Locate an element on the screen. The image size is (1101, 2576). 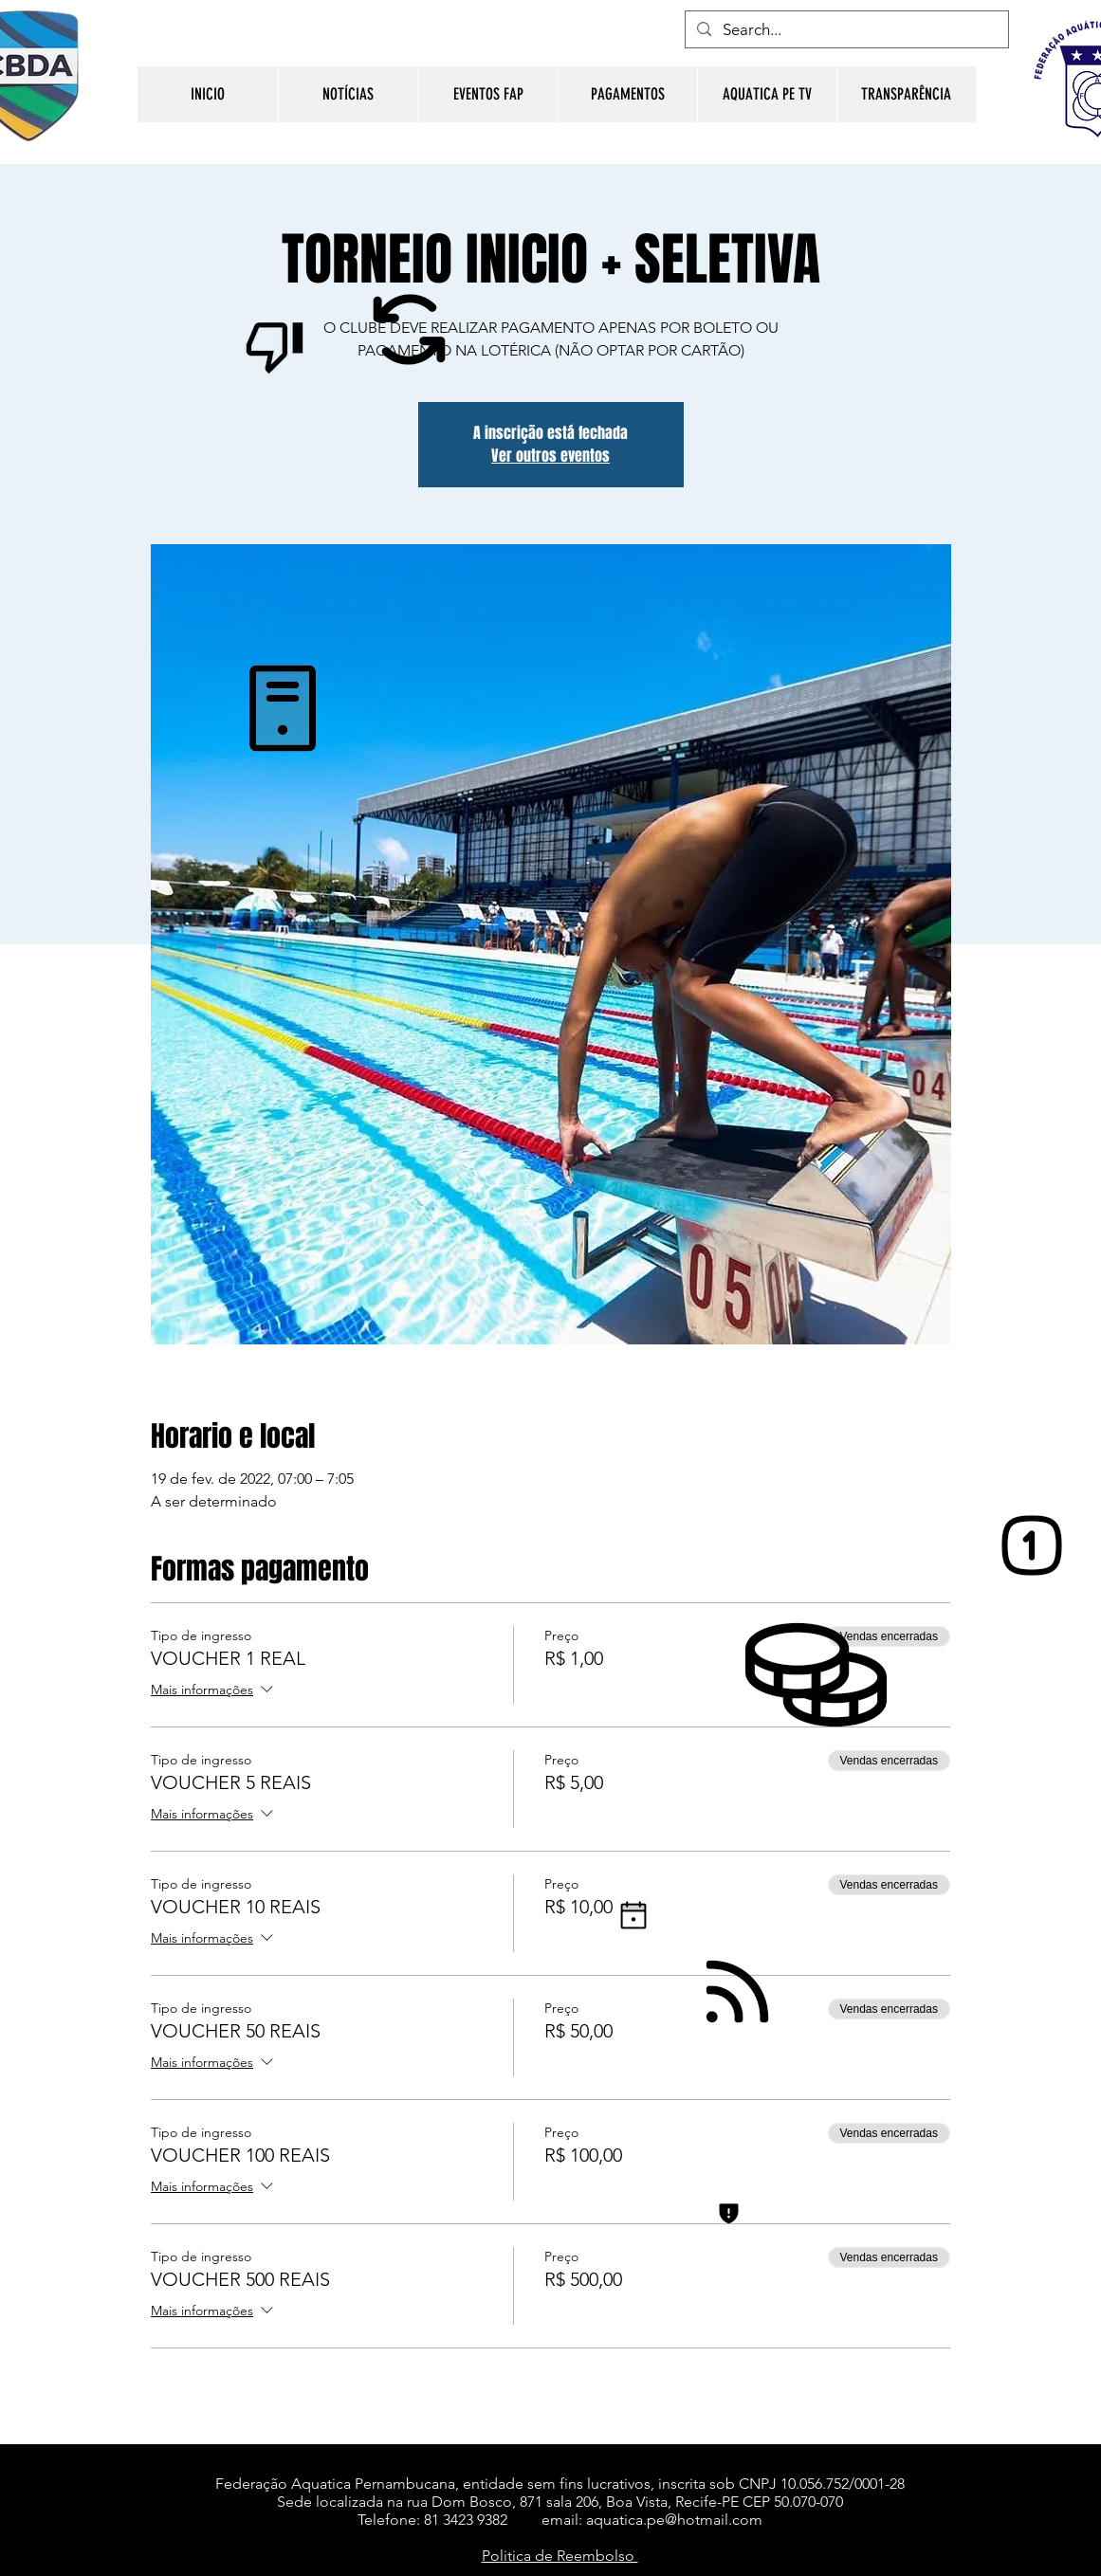
subscribe to RSS feed is located at coordinates (737, 1991).